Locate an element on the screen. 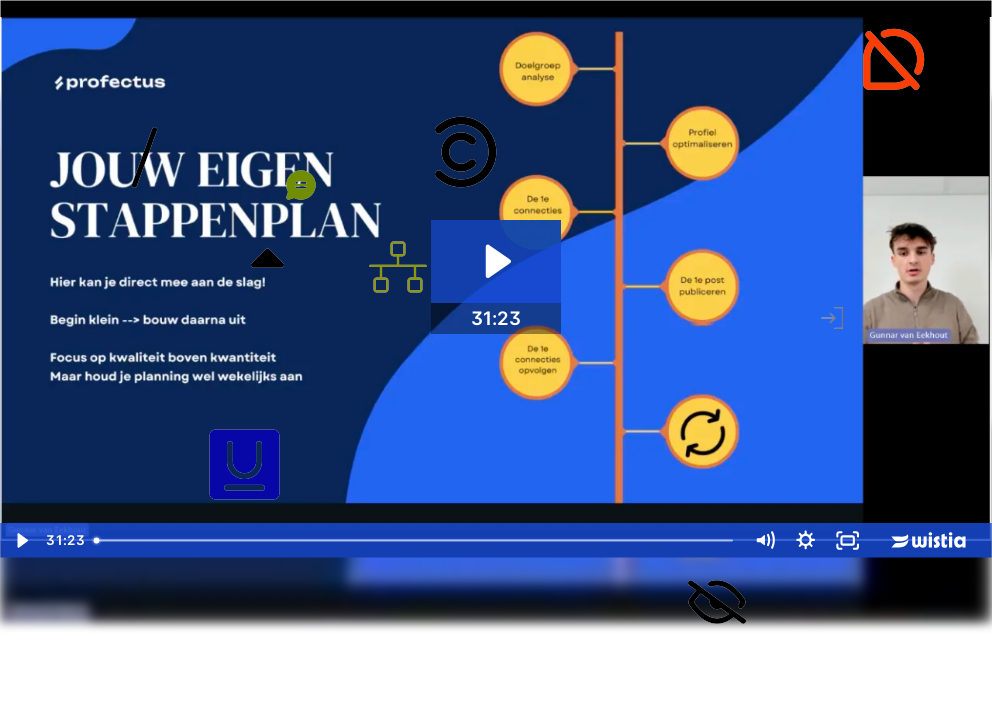  apply underline formatting to selected text is located at coordinates (244, 464).